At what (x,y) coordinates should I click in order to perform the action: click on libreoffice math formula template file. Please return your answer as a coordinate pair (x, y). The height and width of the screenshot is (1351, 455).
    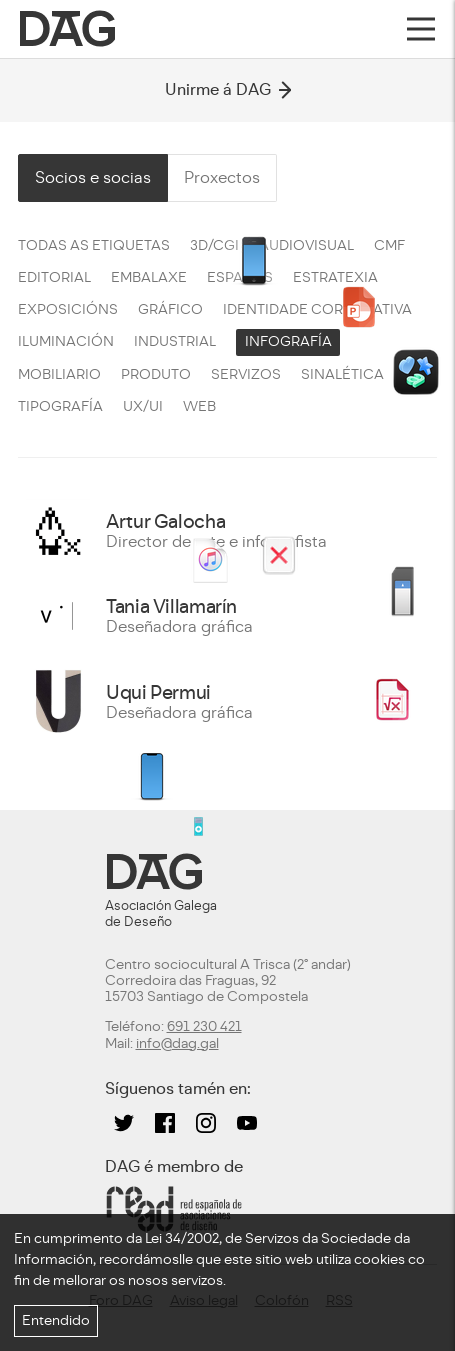
    Looking at the image, I should click on (392, 699).